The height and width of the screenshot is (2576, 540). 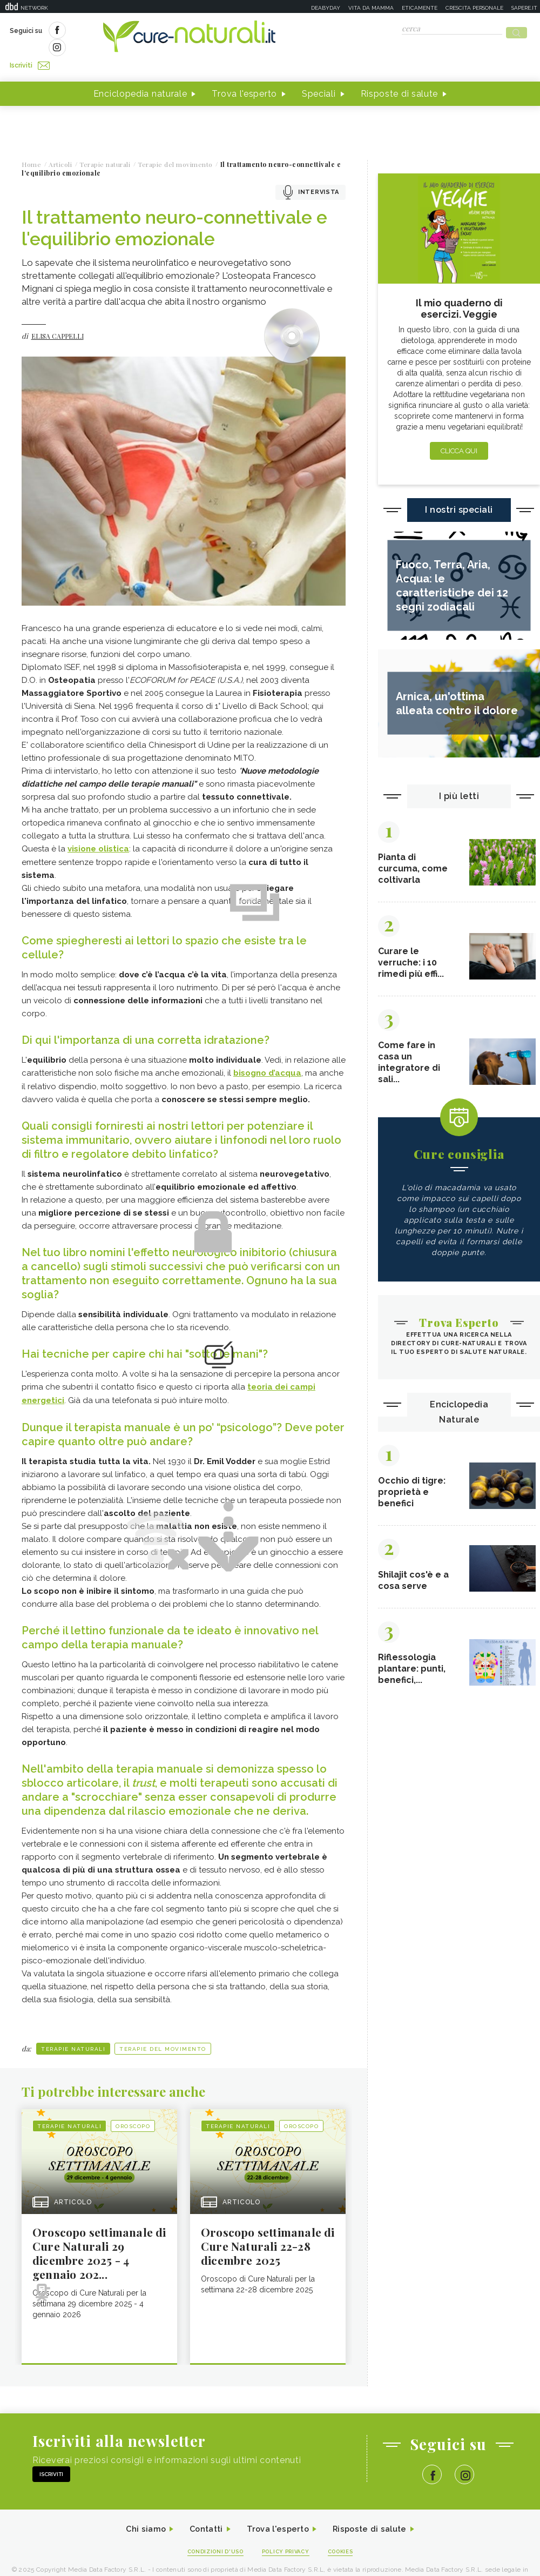 What do you see at coordinates (228, 1537) in the screenshot?
I see `open downloads folder` at bounding box center [228, 1537].